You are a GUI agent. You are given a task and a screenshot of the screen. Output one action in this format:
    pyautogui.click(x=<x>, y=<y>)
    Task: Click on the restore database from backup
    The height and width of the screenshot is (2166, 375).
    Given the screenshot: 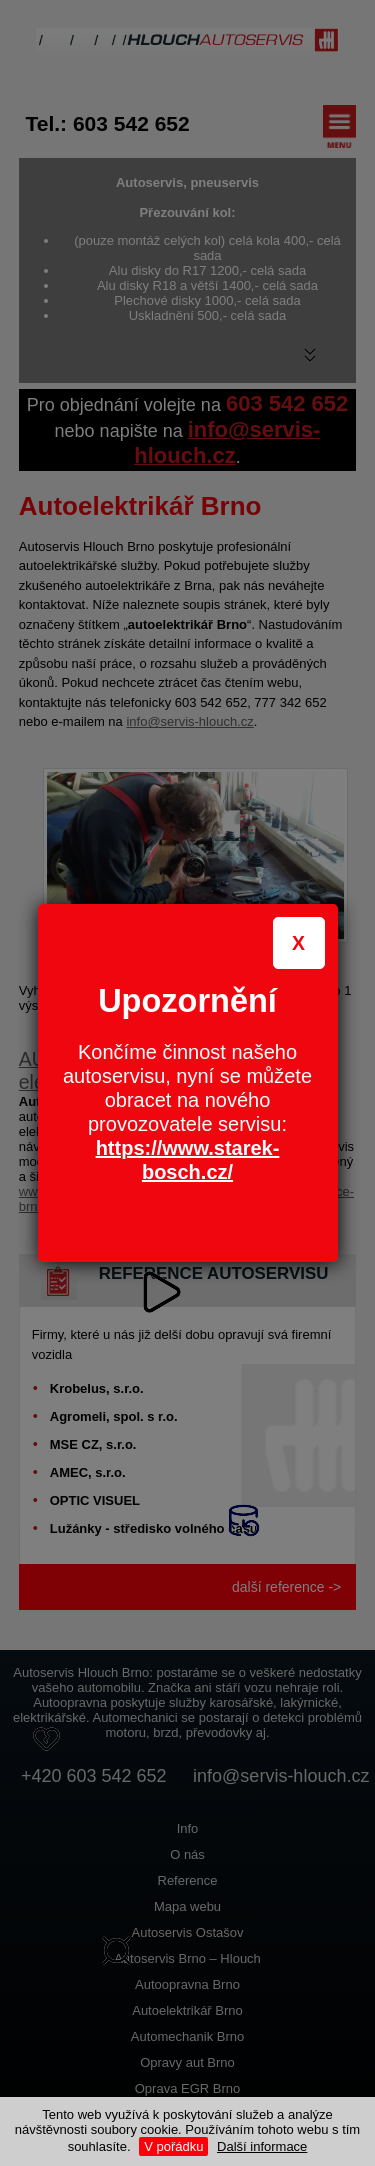 What is the action you would take?
    pyautogui.click(x=243, y=1520)
    